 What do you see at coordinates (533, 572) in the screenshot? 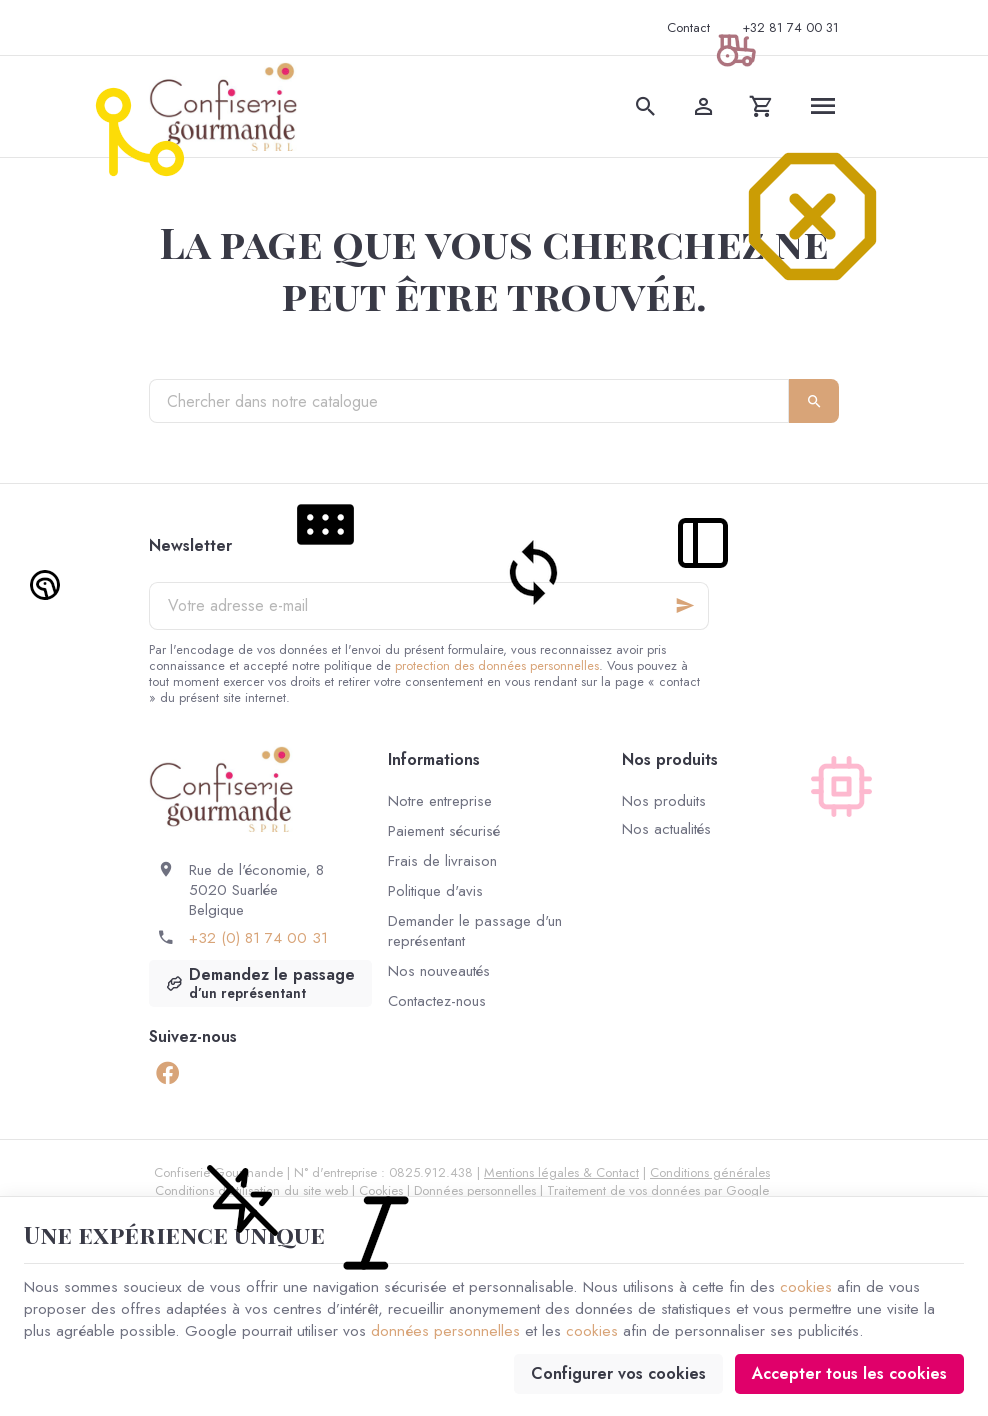
I see `enable repeat or loop playback` at bounding box center [533, 572].